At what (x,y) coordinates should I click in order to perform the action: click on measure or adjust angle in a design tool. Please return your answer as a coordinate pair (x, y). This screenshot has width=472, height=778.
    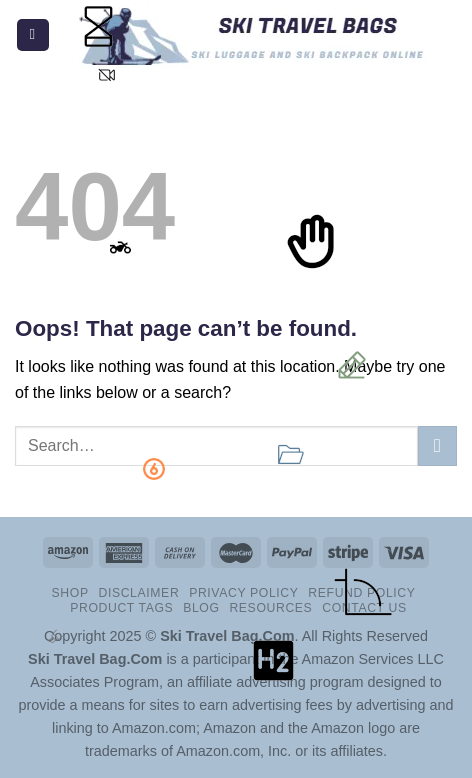
    Looking at the image, I should click on (361, 595).